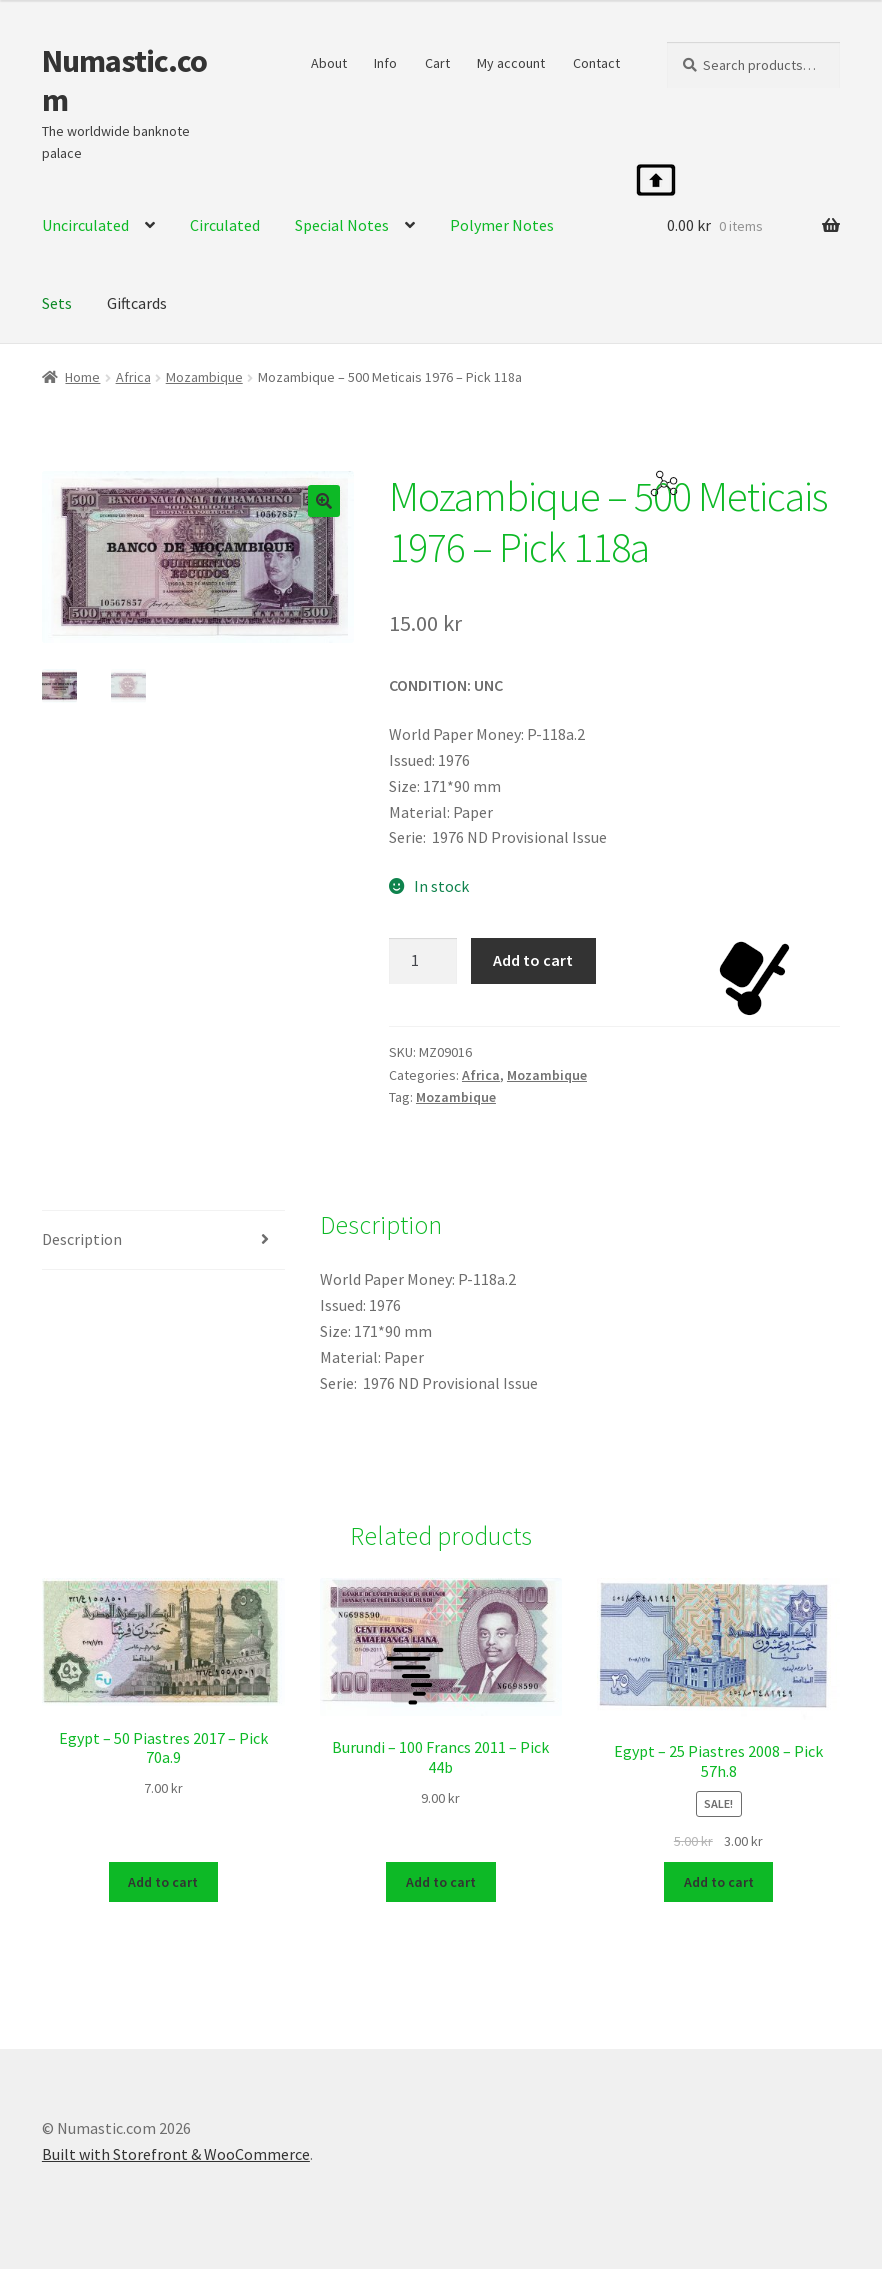 The image size is (882, 2269). I want to click on view network connections or relationships, so click(664, 484).